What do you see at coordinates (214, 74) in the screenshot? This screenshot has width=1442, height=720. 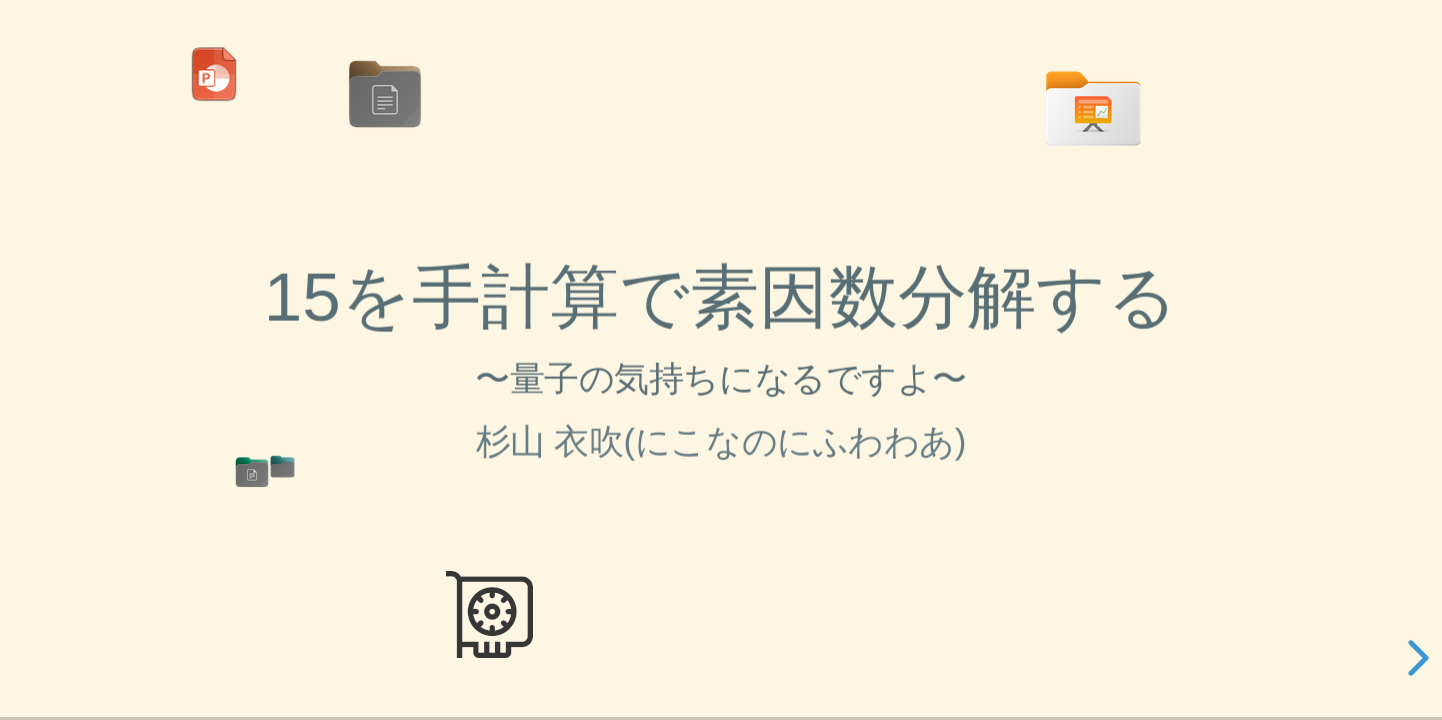 I see `powerpoint slideshow file` at bounding box center [214, 74].